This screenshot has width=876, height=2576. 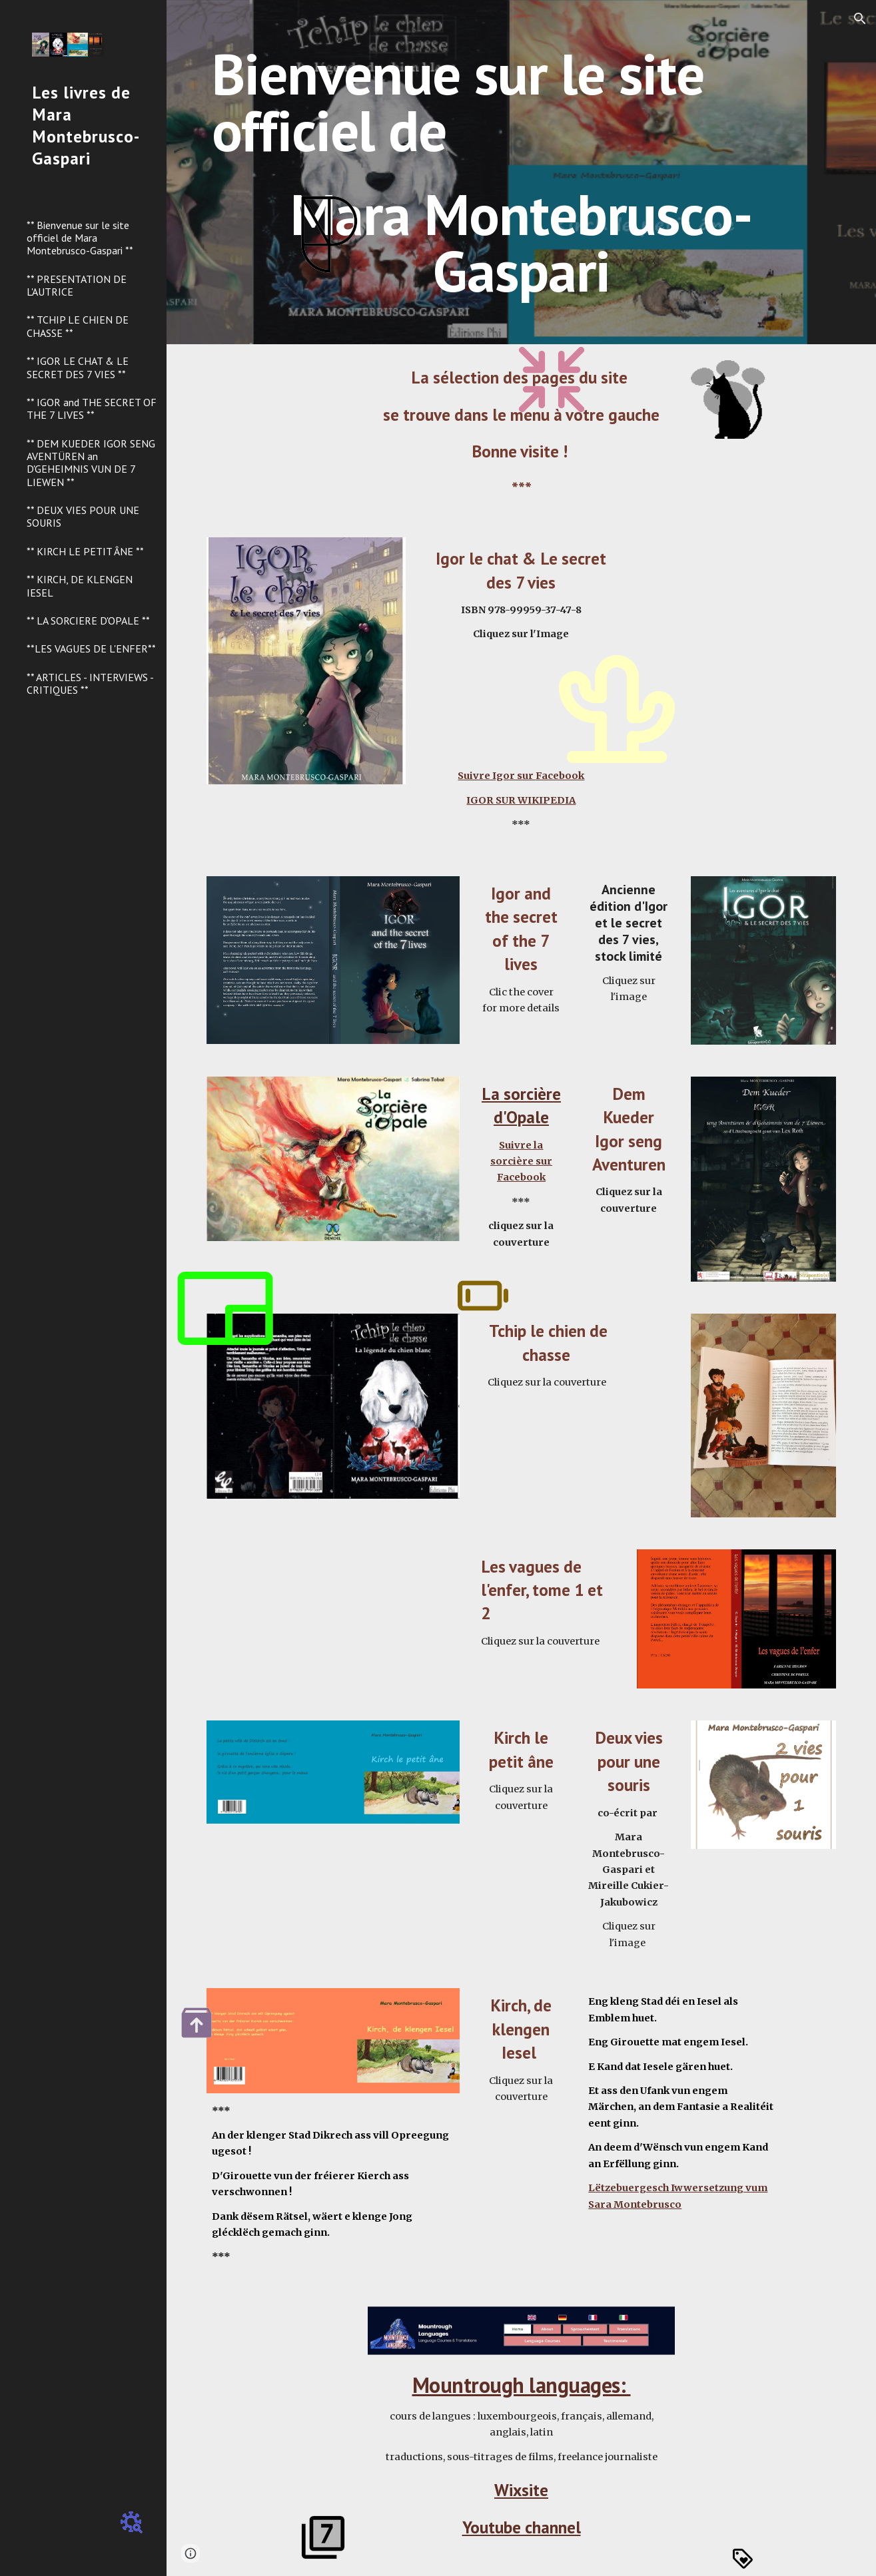 What do you see at coordinates (323, 2537) in the screenshot?
I see `indicates item number 7 in a numbered list or gallery` at bounding box center [323, 2537].